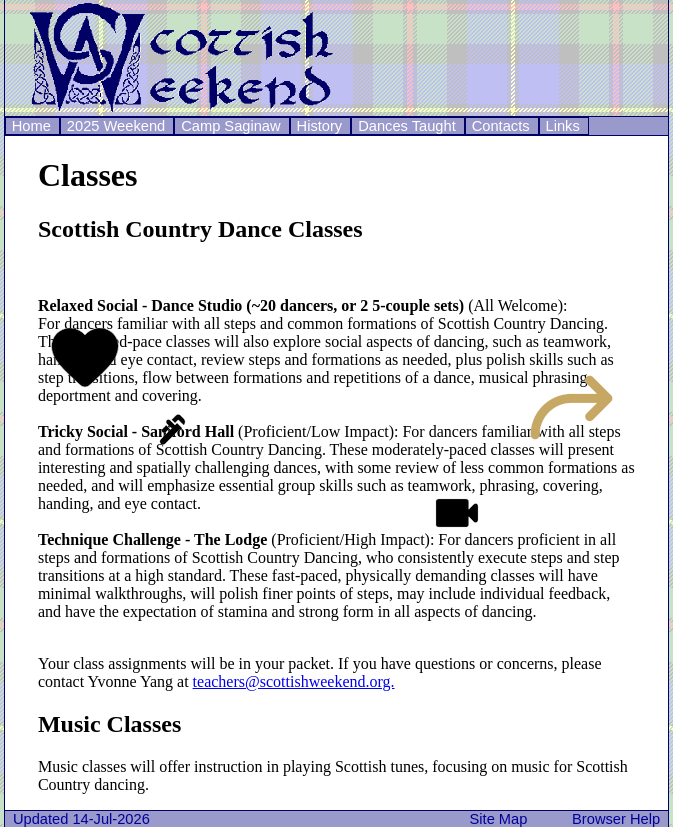  What do you see at coordinates (571, 407) in the screenshot?
I see `share or forward content` at bounding box center [571, 407].